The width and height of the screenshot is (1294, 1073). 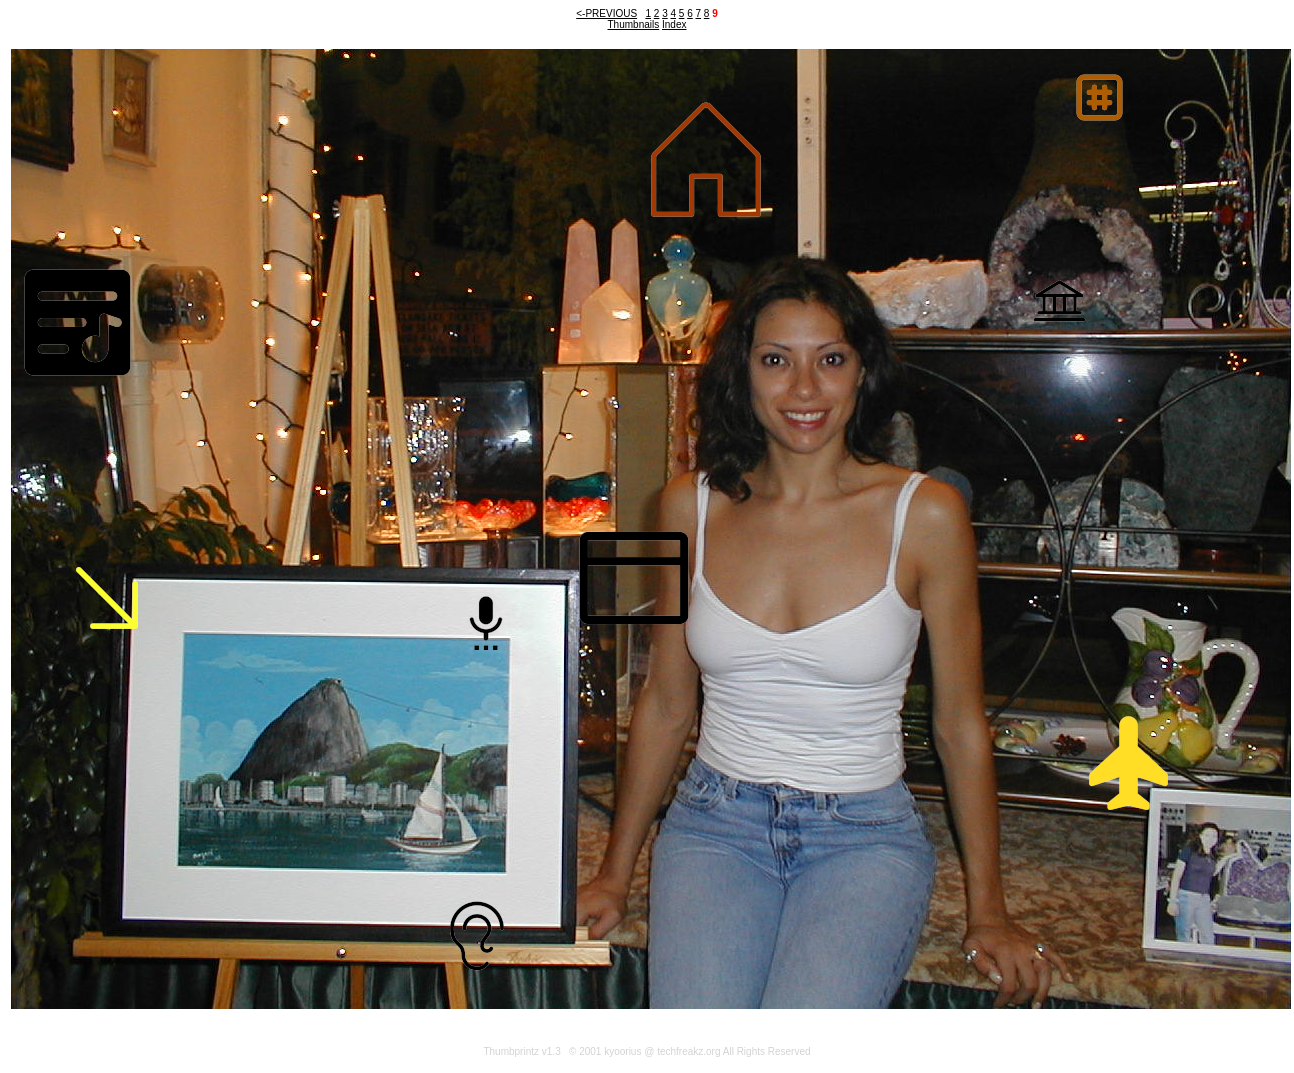 What do you see at coordinates (477, 936) in the screenshot?
I see `access audio or hearing settings` at bounding box center [477, 936].